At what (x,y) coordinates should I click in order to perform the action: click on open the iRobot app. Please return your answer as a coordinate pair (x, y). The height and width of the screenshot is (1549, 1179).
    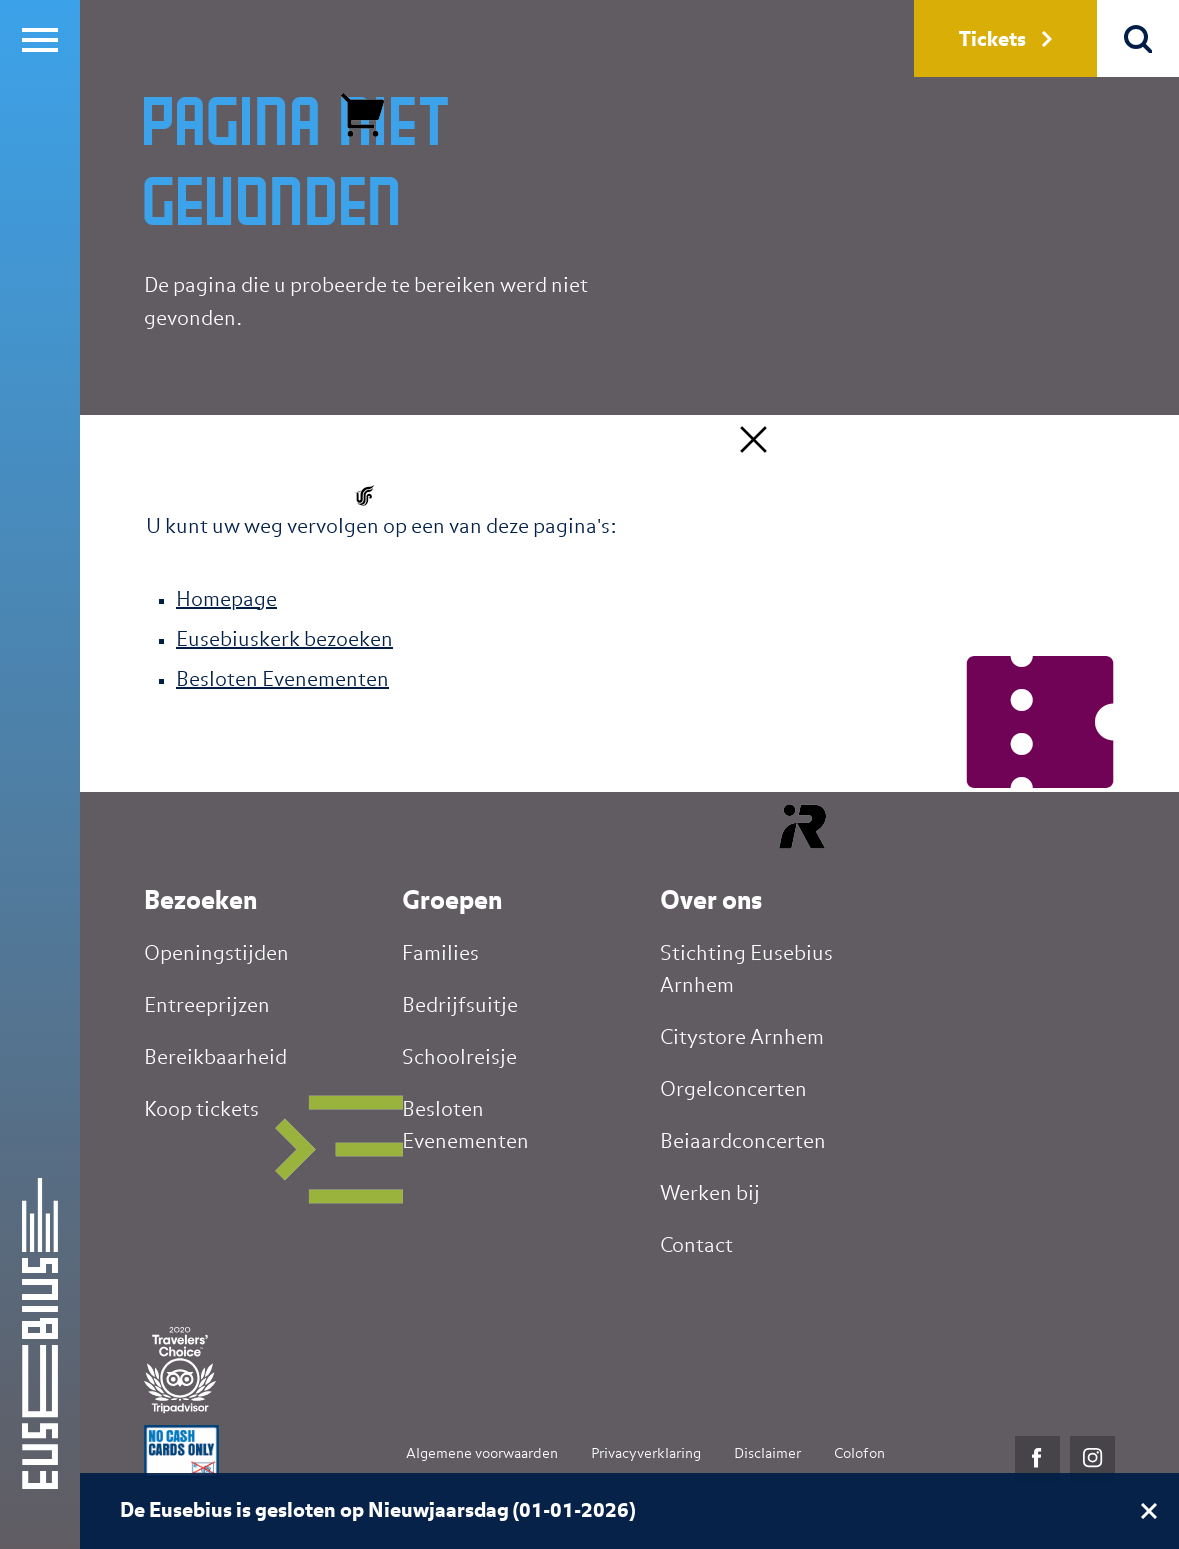
    Looking at the image, I should click on (802, 826).